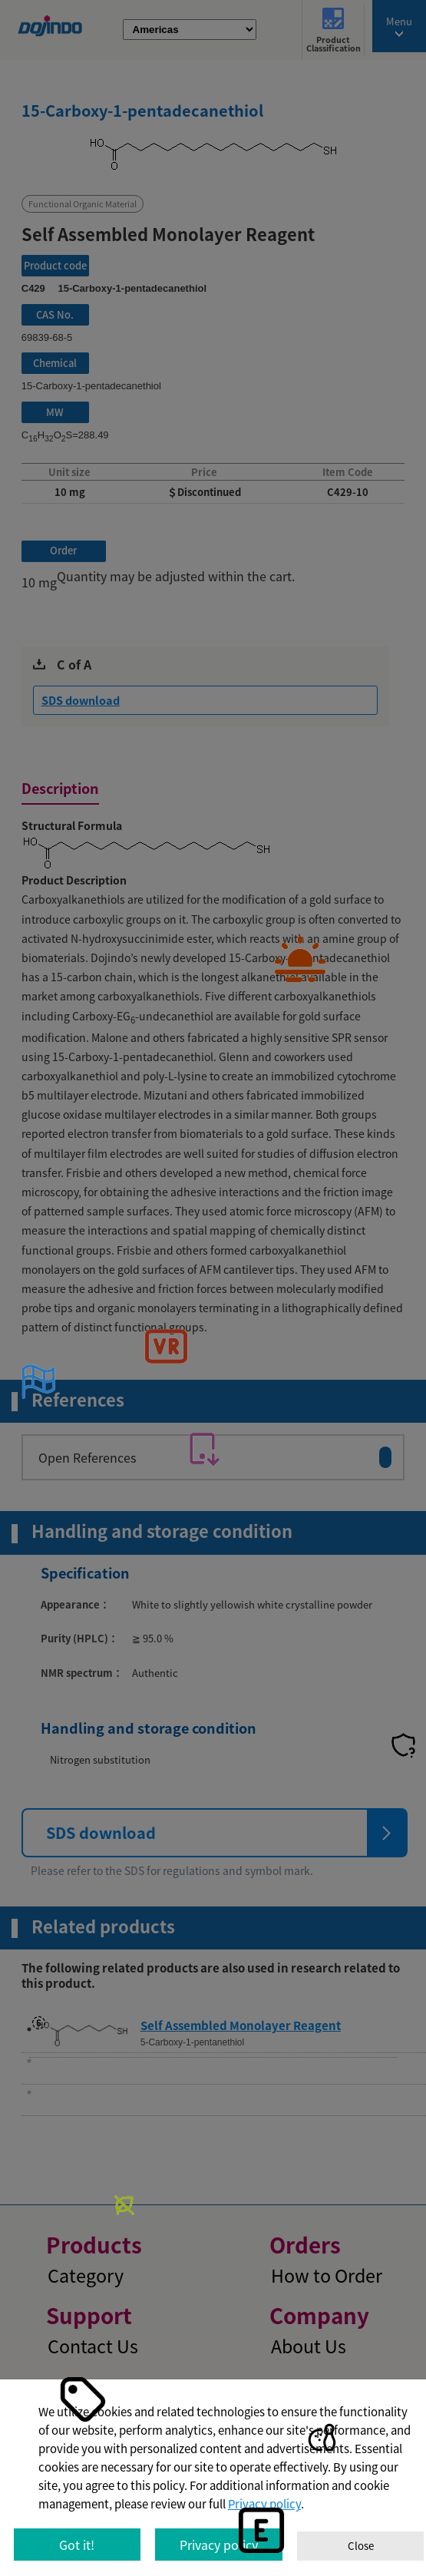  Describe the element at coordinates (300, 959) in the screenshot. I see `indicates sunset or evening time` at that location.